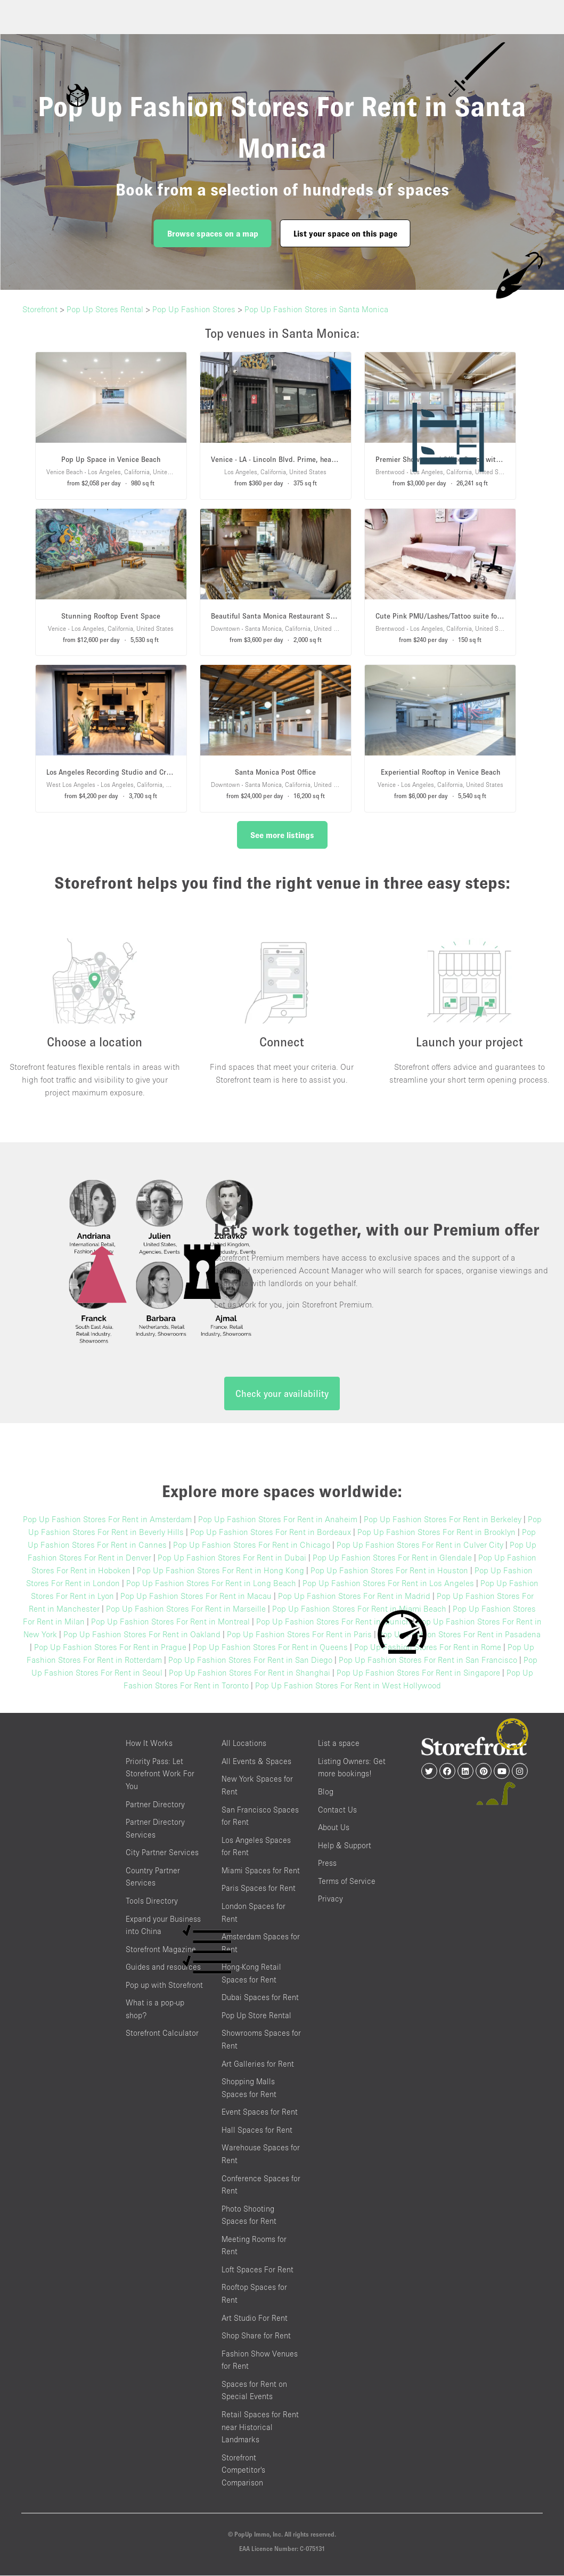  Describe the element at coordinates (78, 95) in the screenshot. I see `activate a risky or high-stakes game mode` at that location.